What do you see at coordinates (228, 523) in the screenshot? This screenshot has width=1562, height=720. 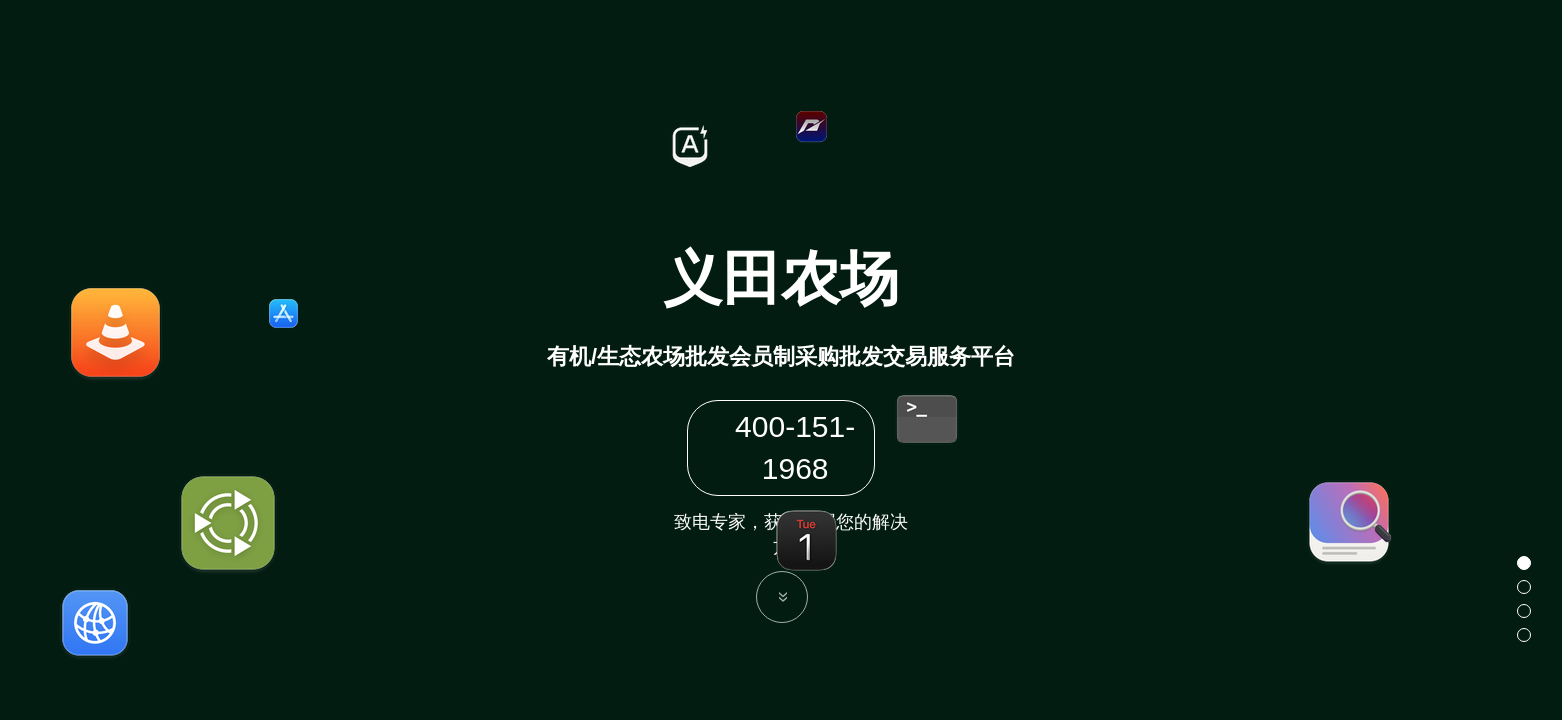 I see `launch ubuntu mate application` at bounding box center [228, 523].